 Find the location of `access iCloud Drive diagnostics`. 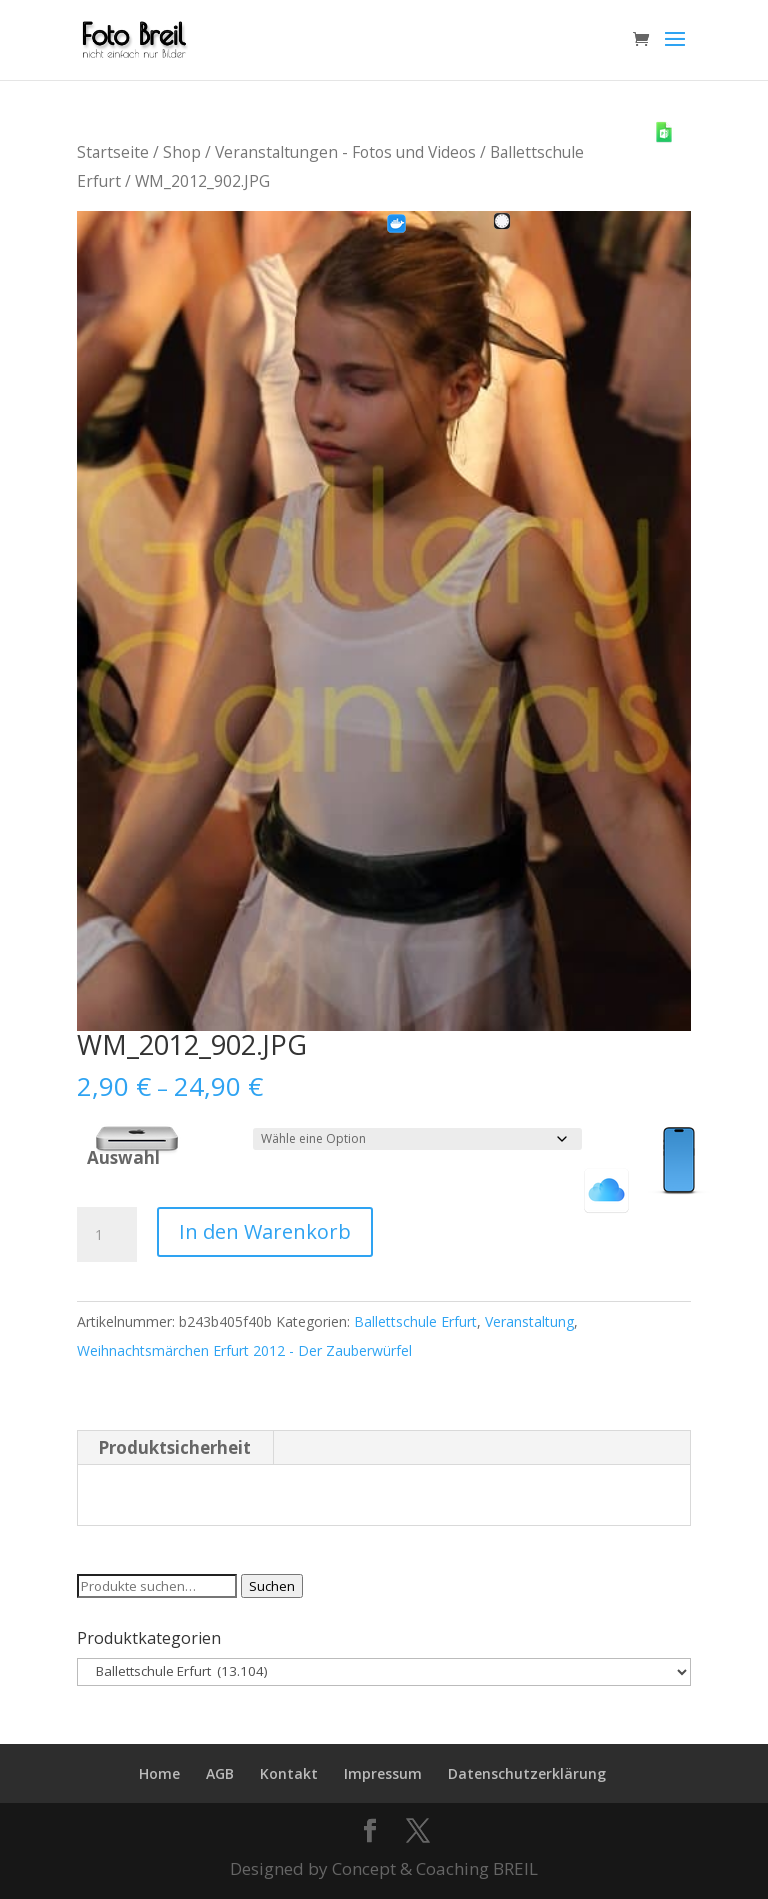

access iCloud Drive diagnostics is located at coordinates (606, 1190).